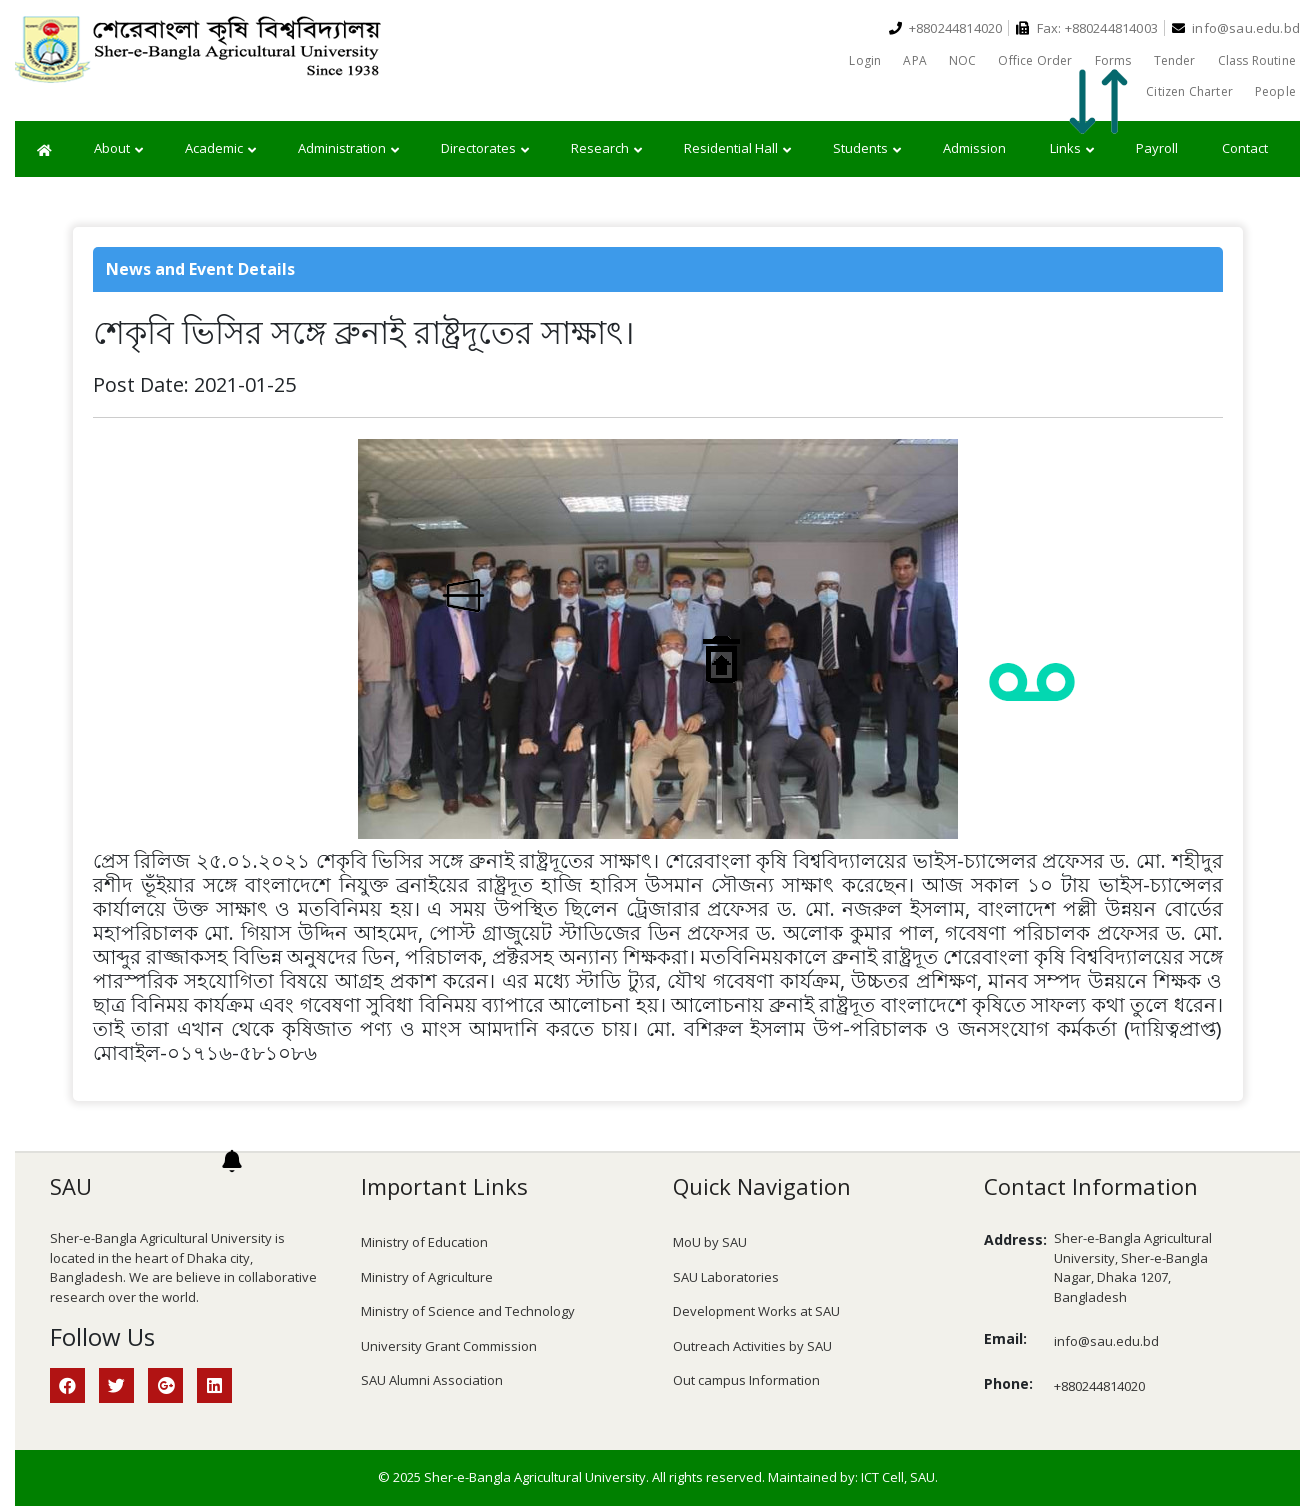 This screenshot has height=1506, width=1315. What do you see at coordinates (232, 1161) in the screenshot?
I see `view notifications` at bounding box center [232, 1161].